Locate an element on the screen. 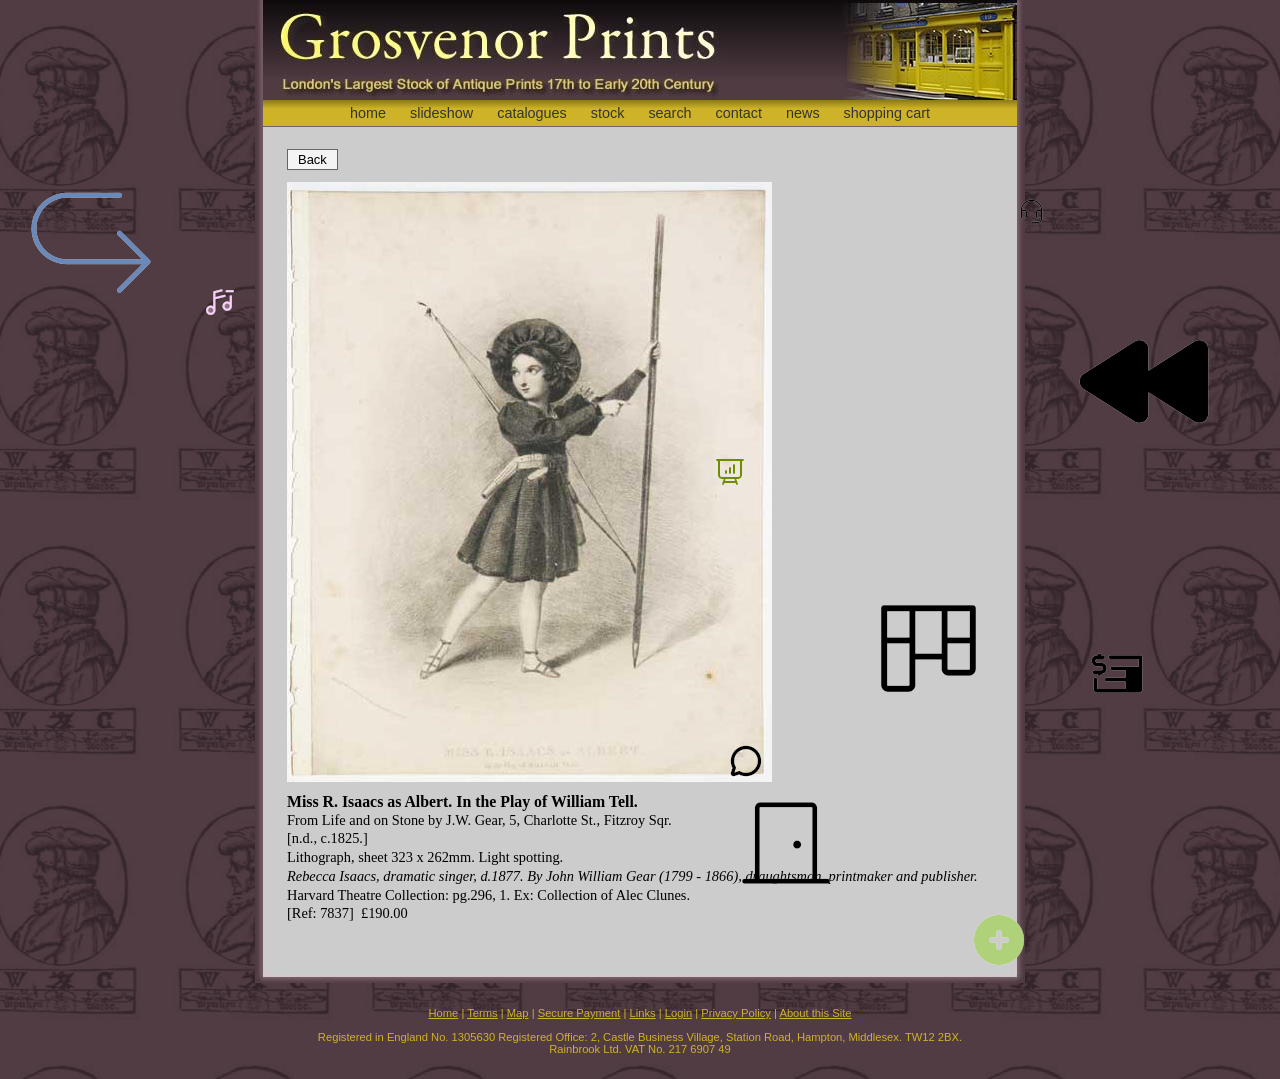 Image resolution: width=1280 pixels, height=1079 pixels. view presentation or slideshow is located at coordinates (730, 472).